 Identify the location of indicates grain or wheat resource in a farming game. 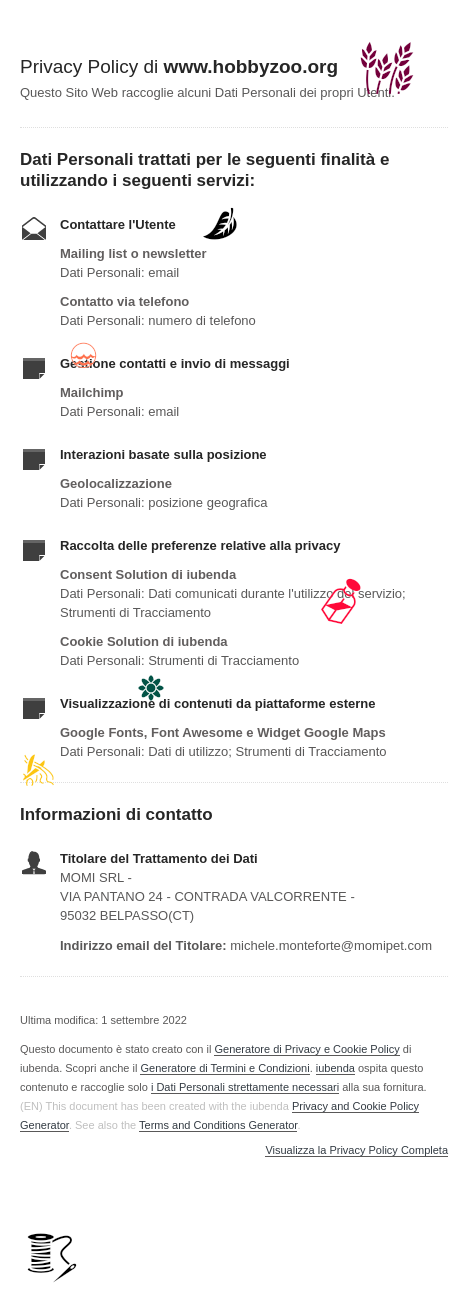
(387, 68).